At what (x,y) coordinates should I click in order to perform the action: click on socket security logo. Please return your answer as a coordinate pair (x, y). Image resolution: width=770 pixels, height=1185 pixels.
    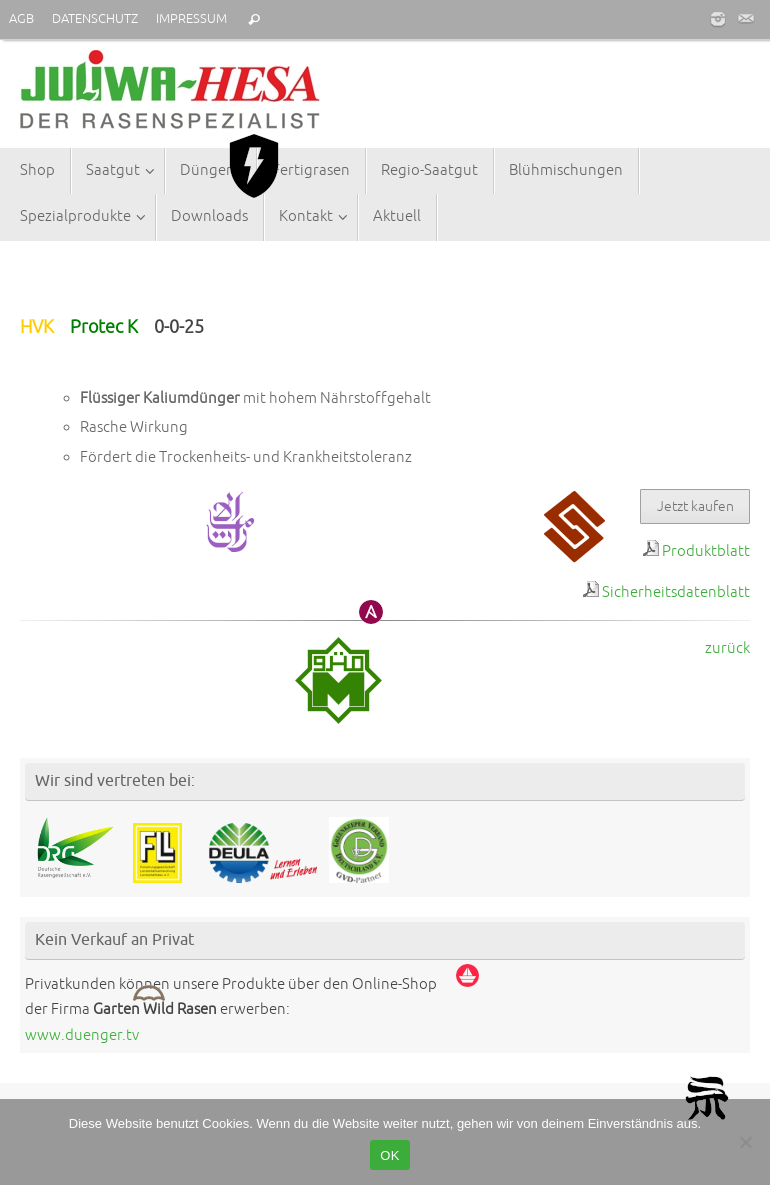
    Looking at the image, I should click on (254, 166).